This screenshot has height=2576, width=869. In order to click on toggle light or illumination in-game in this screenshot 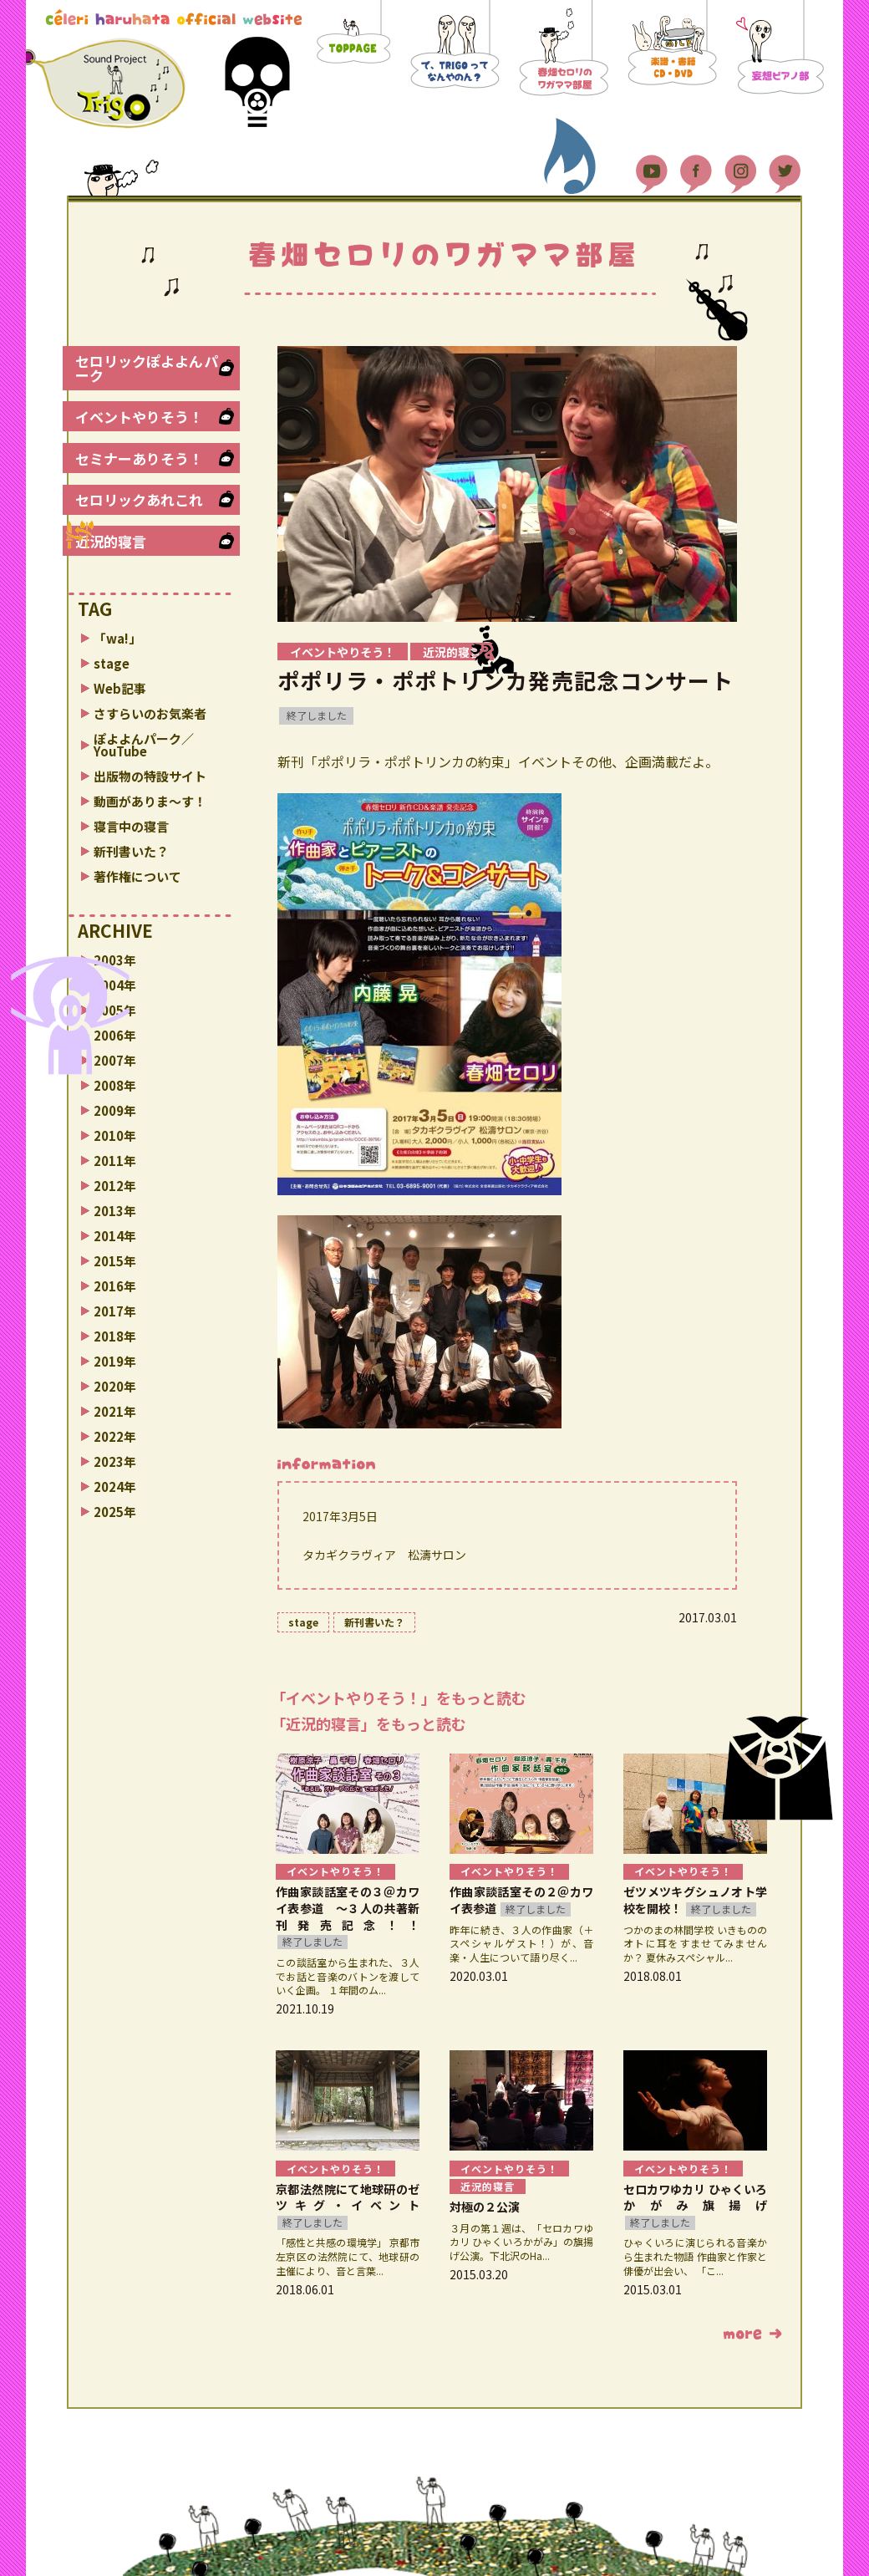, I will do `click(567, 155)`.